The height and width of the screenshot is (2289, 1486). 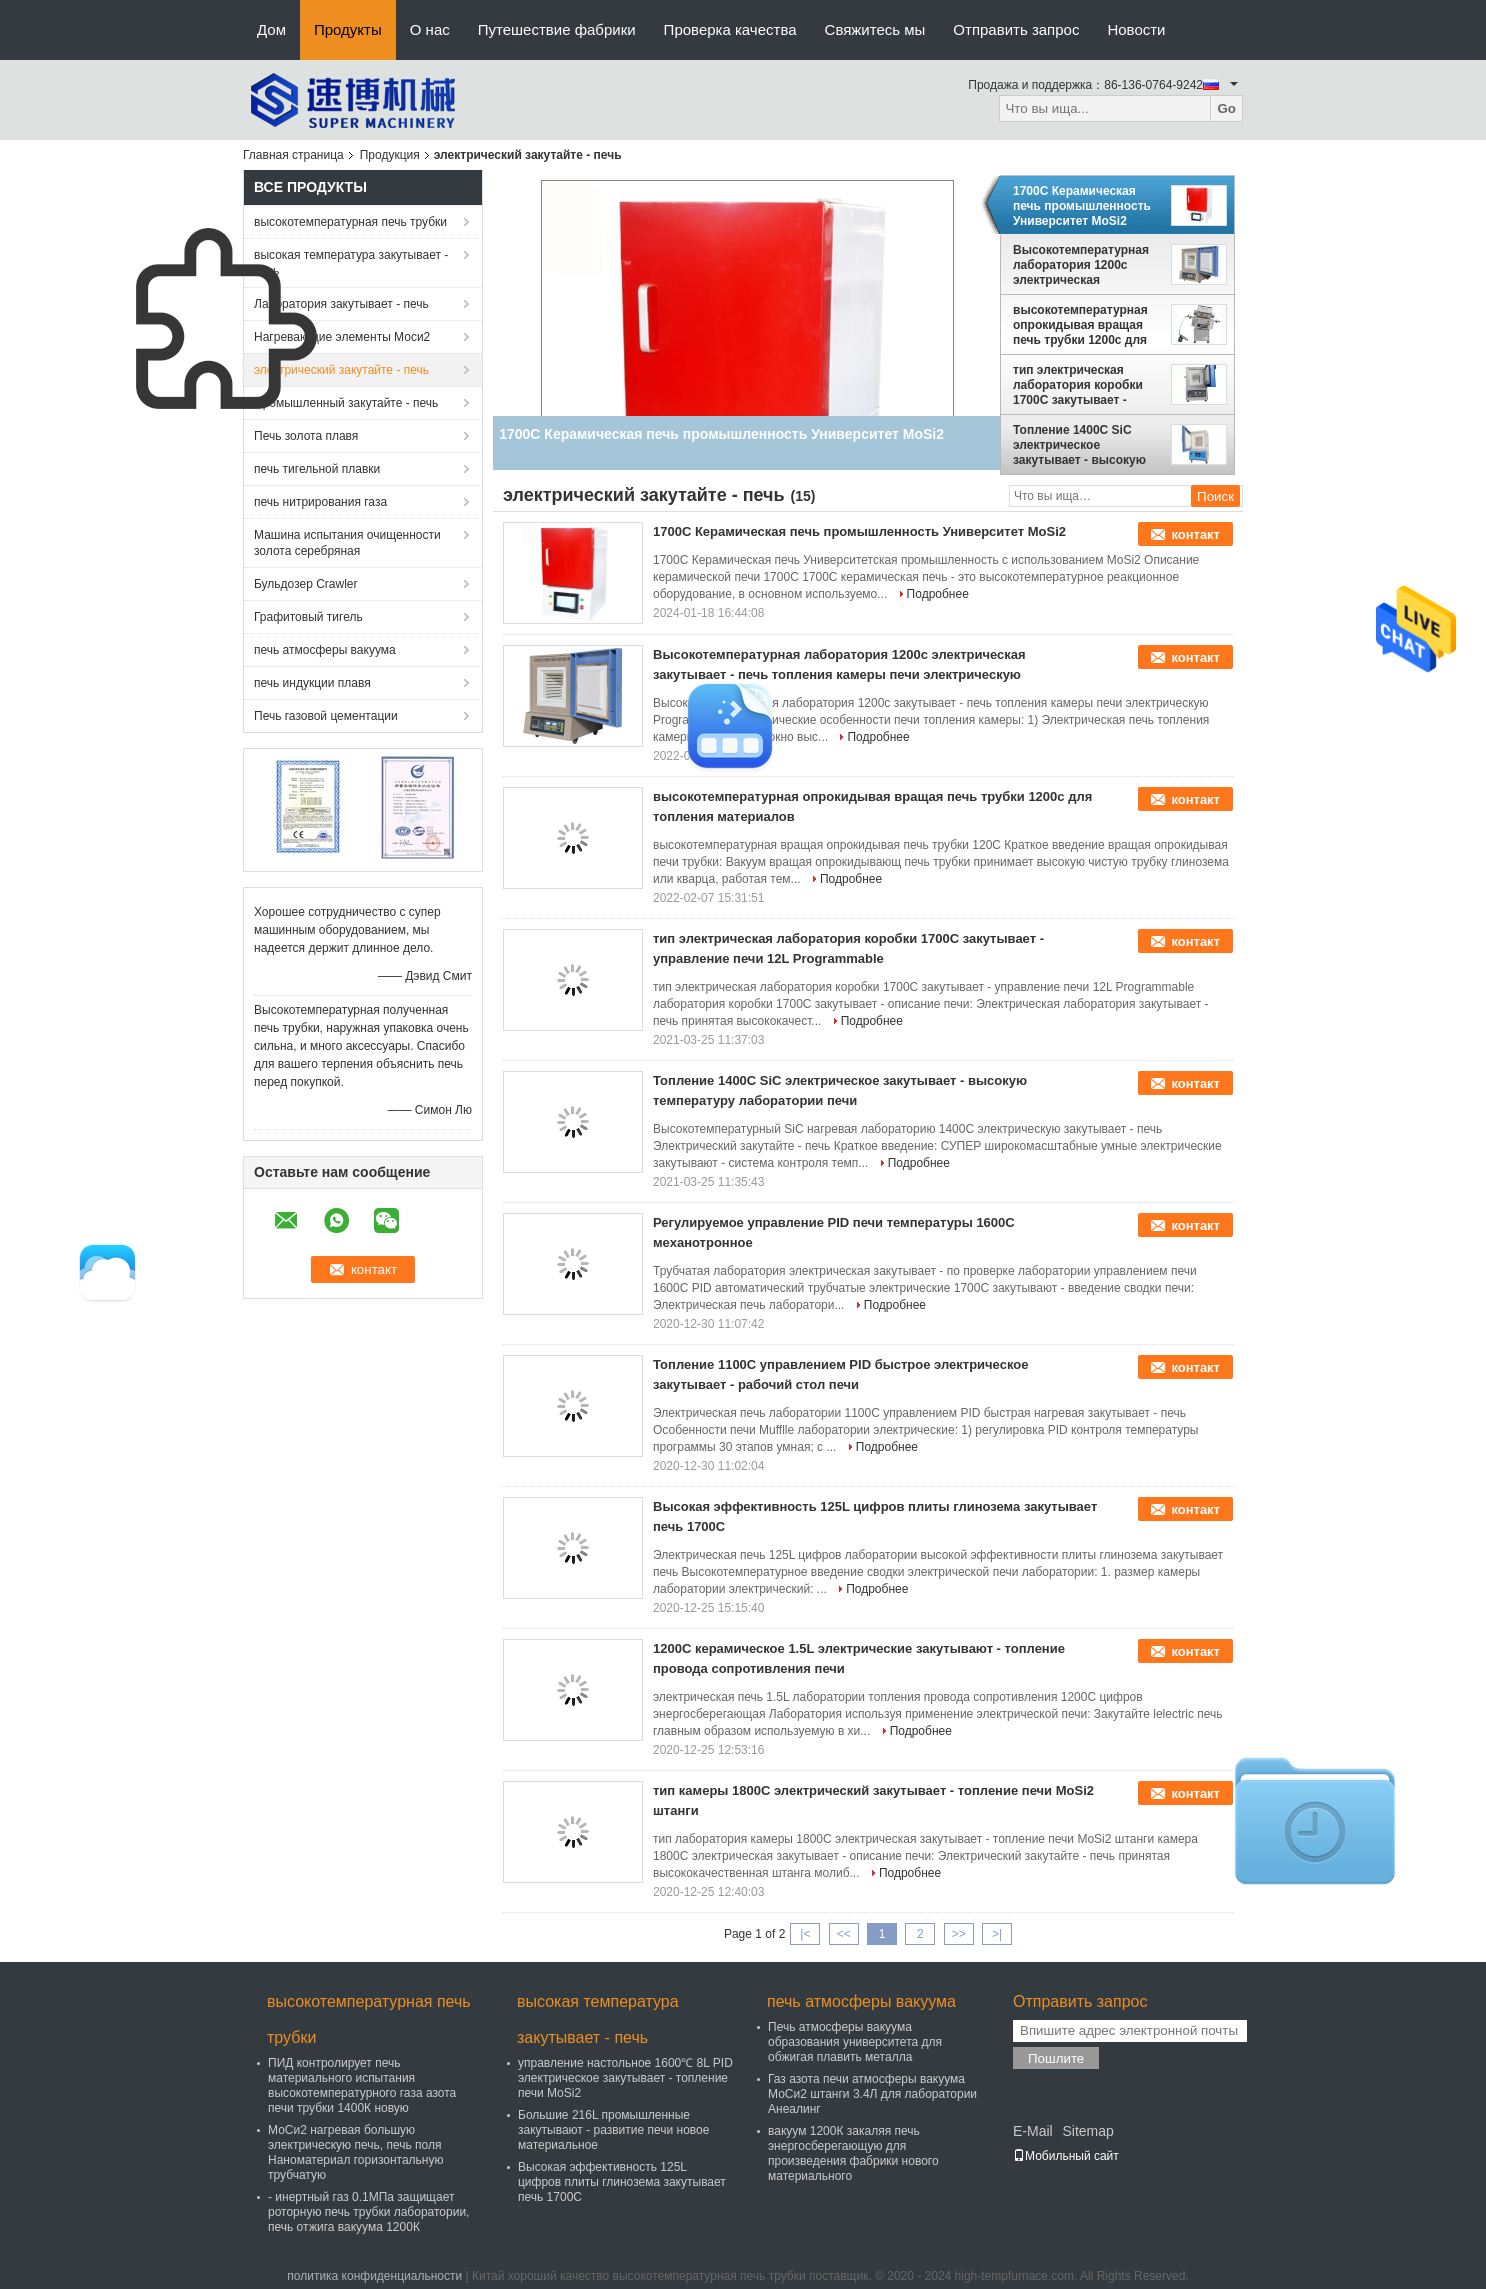 What do you see at coordinates (107, 1272) in the screenshot?
I see `access iCloud account settings` at bounding box center [107, 1272].